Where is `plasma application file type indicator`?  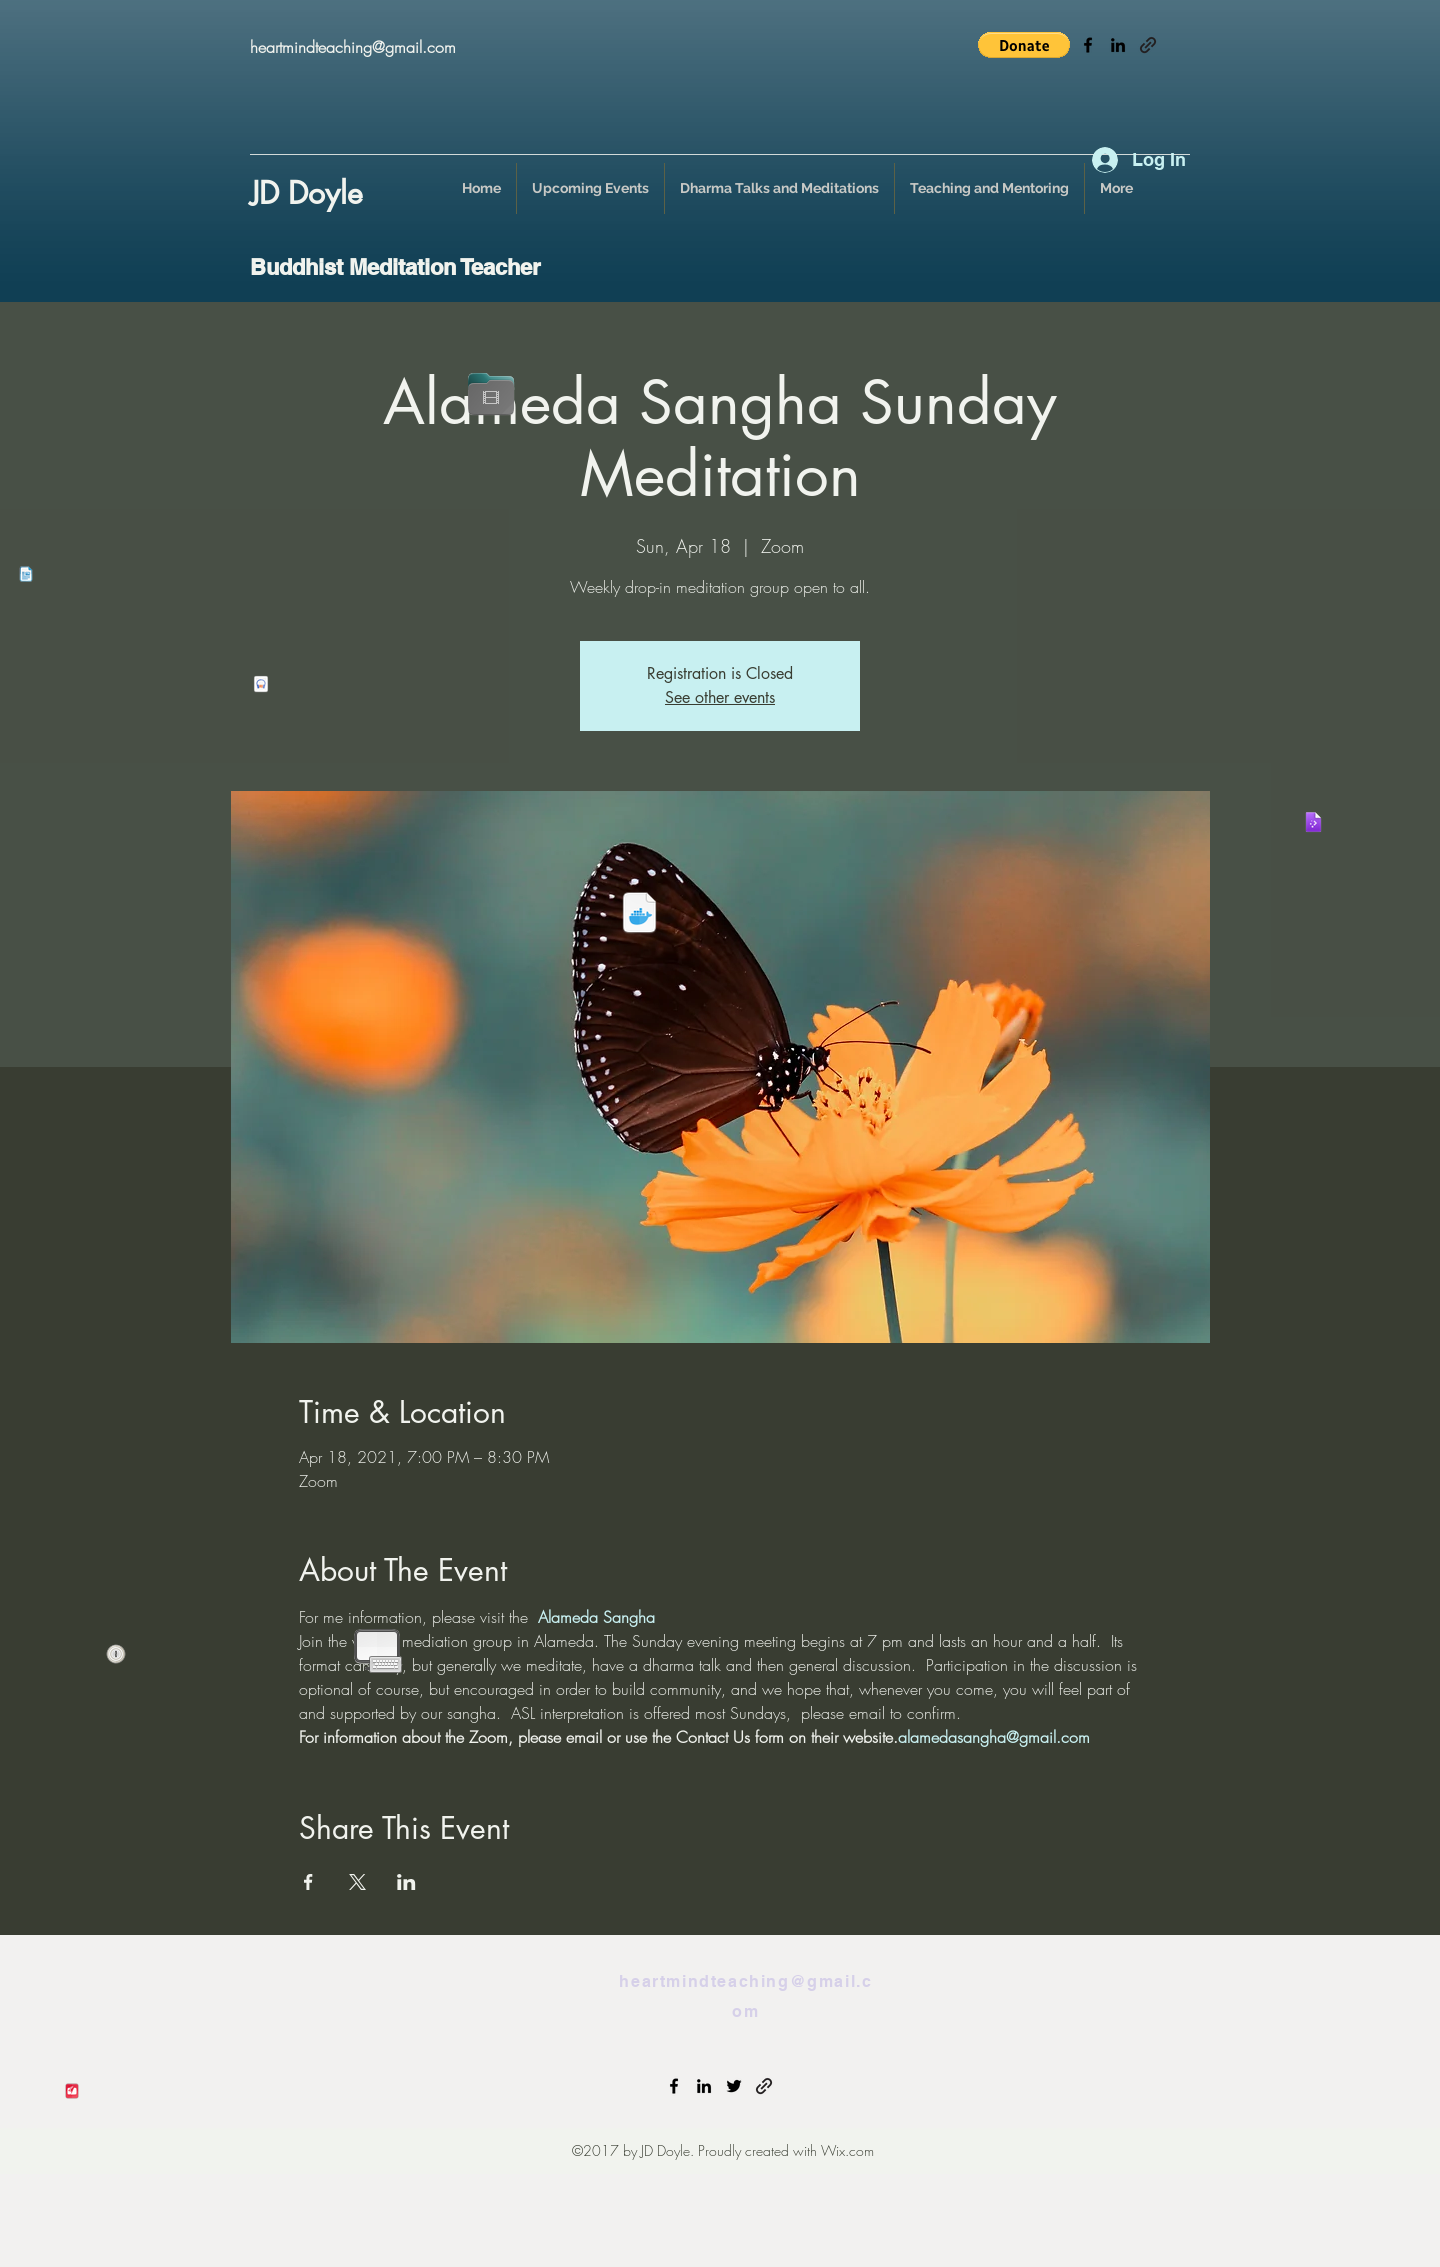 plasma application file type indicator is located at coordinates (1313, 822).